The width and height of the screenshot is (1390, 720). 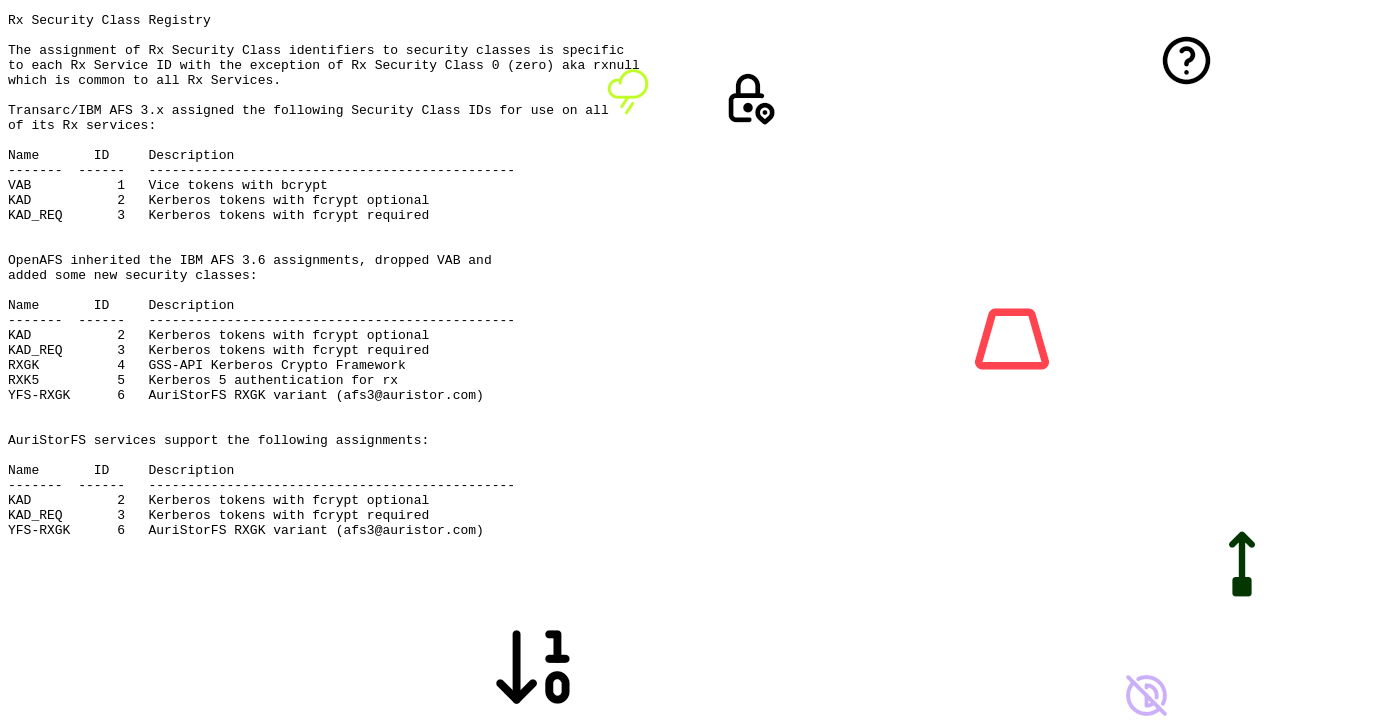 I want to click on disable contrast adjustment, so click(x=1146, y=695).